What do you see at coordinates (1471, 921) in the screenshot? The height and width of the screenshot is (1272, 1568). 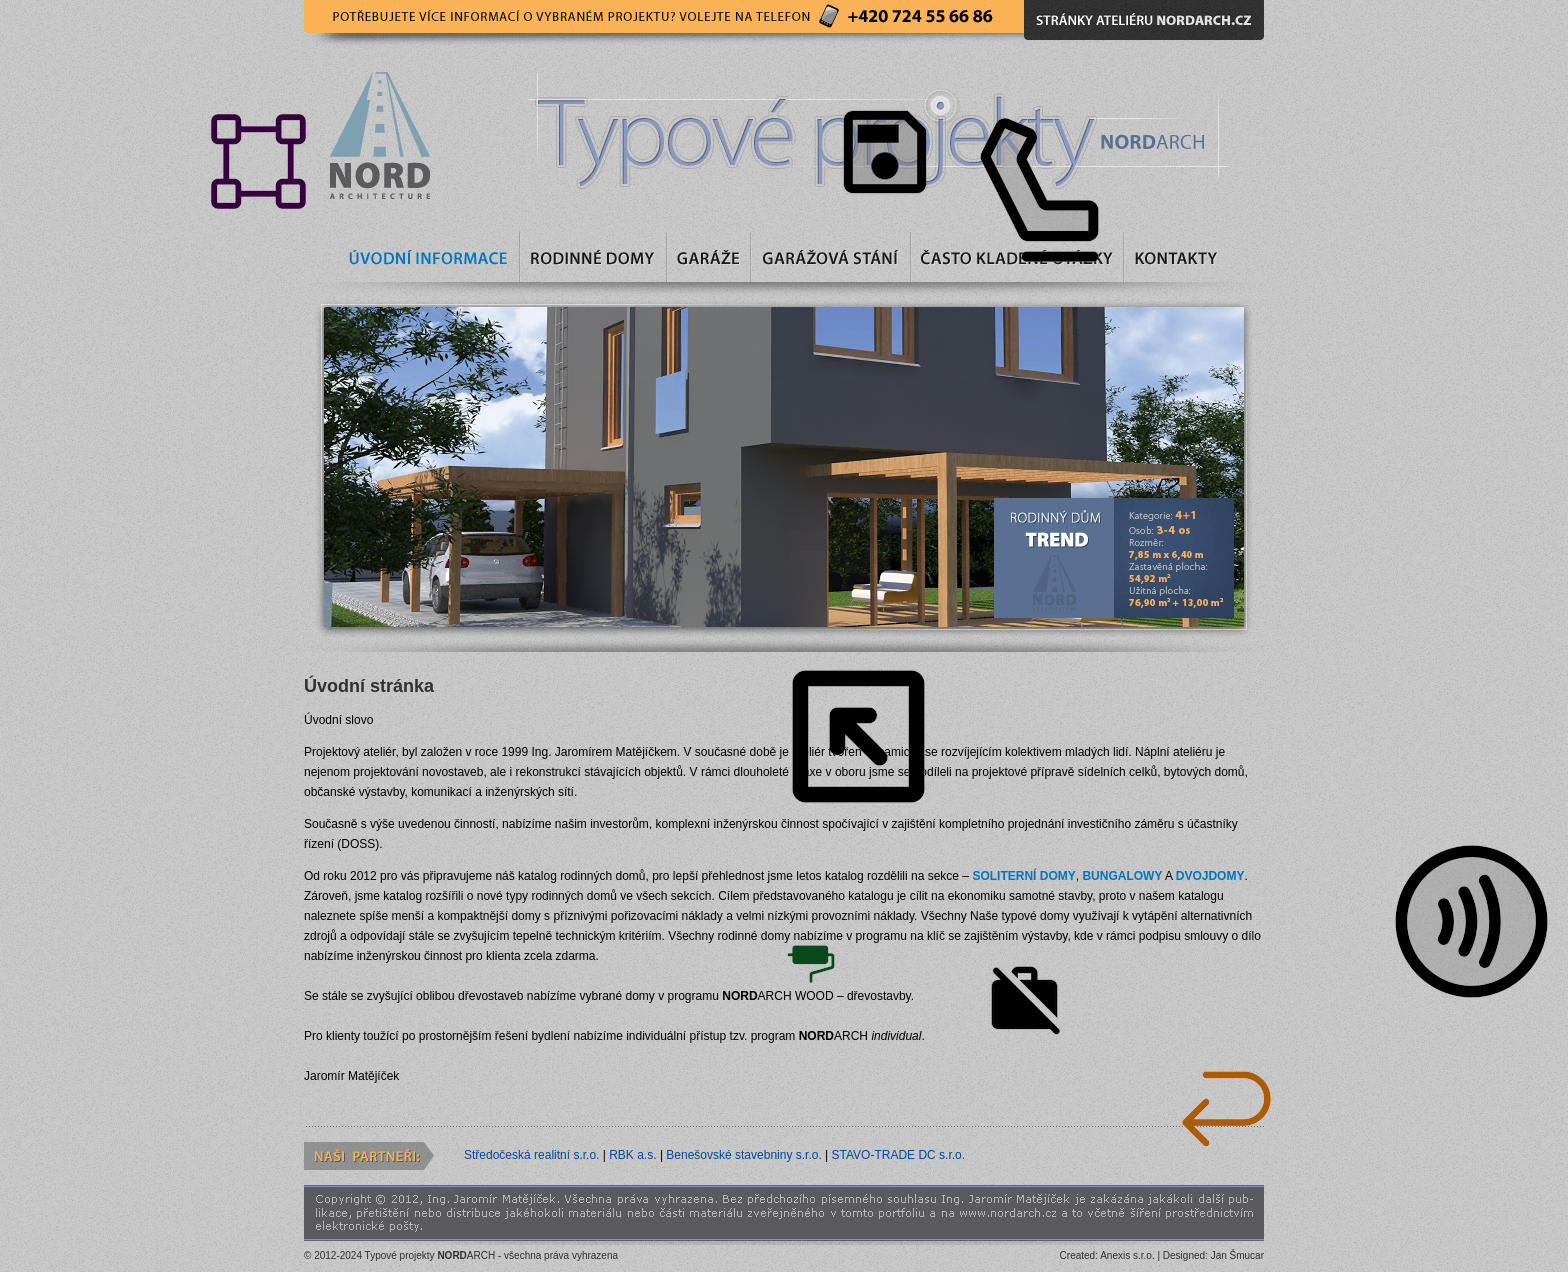 I see `tap to pay with contactless payment` at bounding box center [1471, 921].